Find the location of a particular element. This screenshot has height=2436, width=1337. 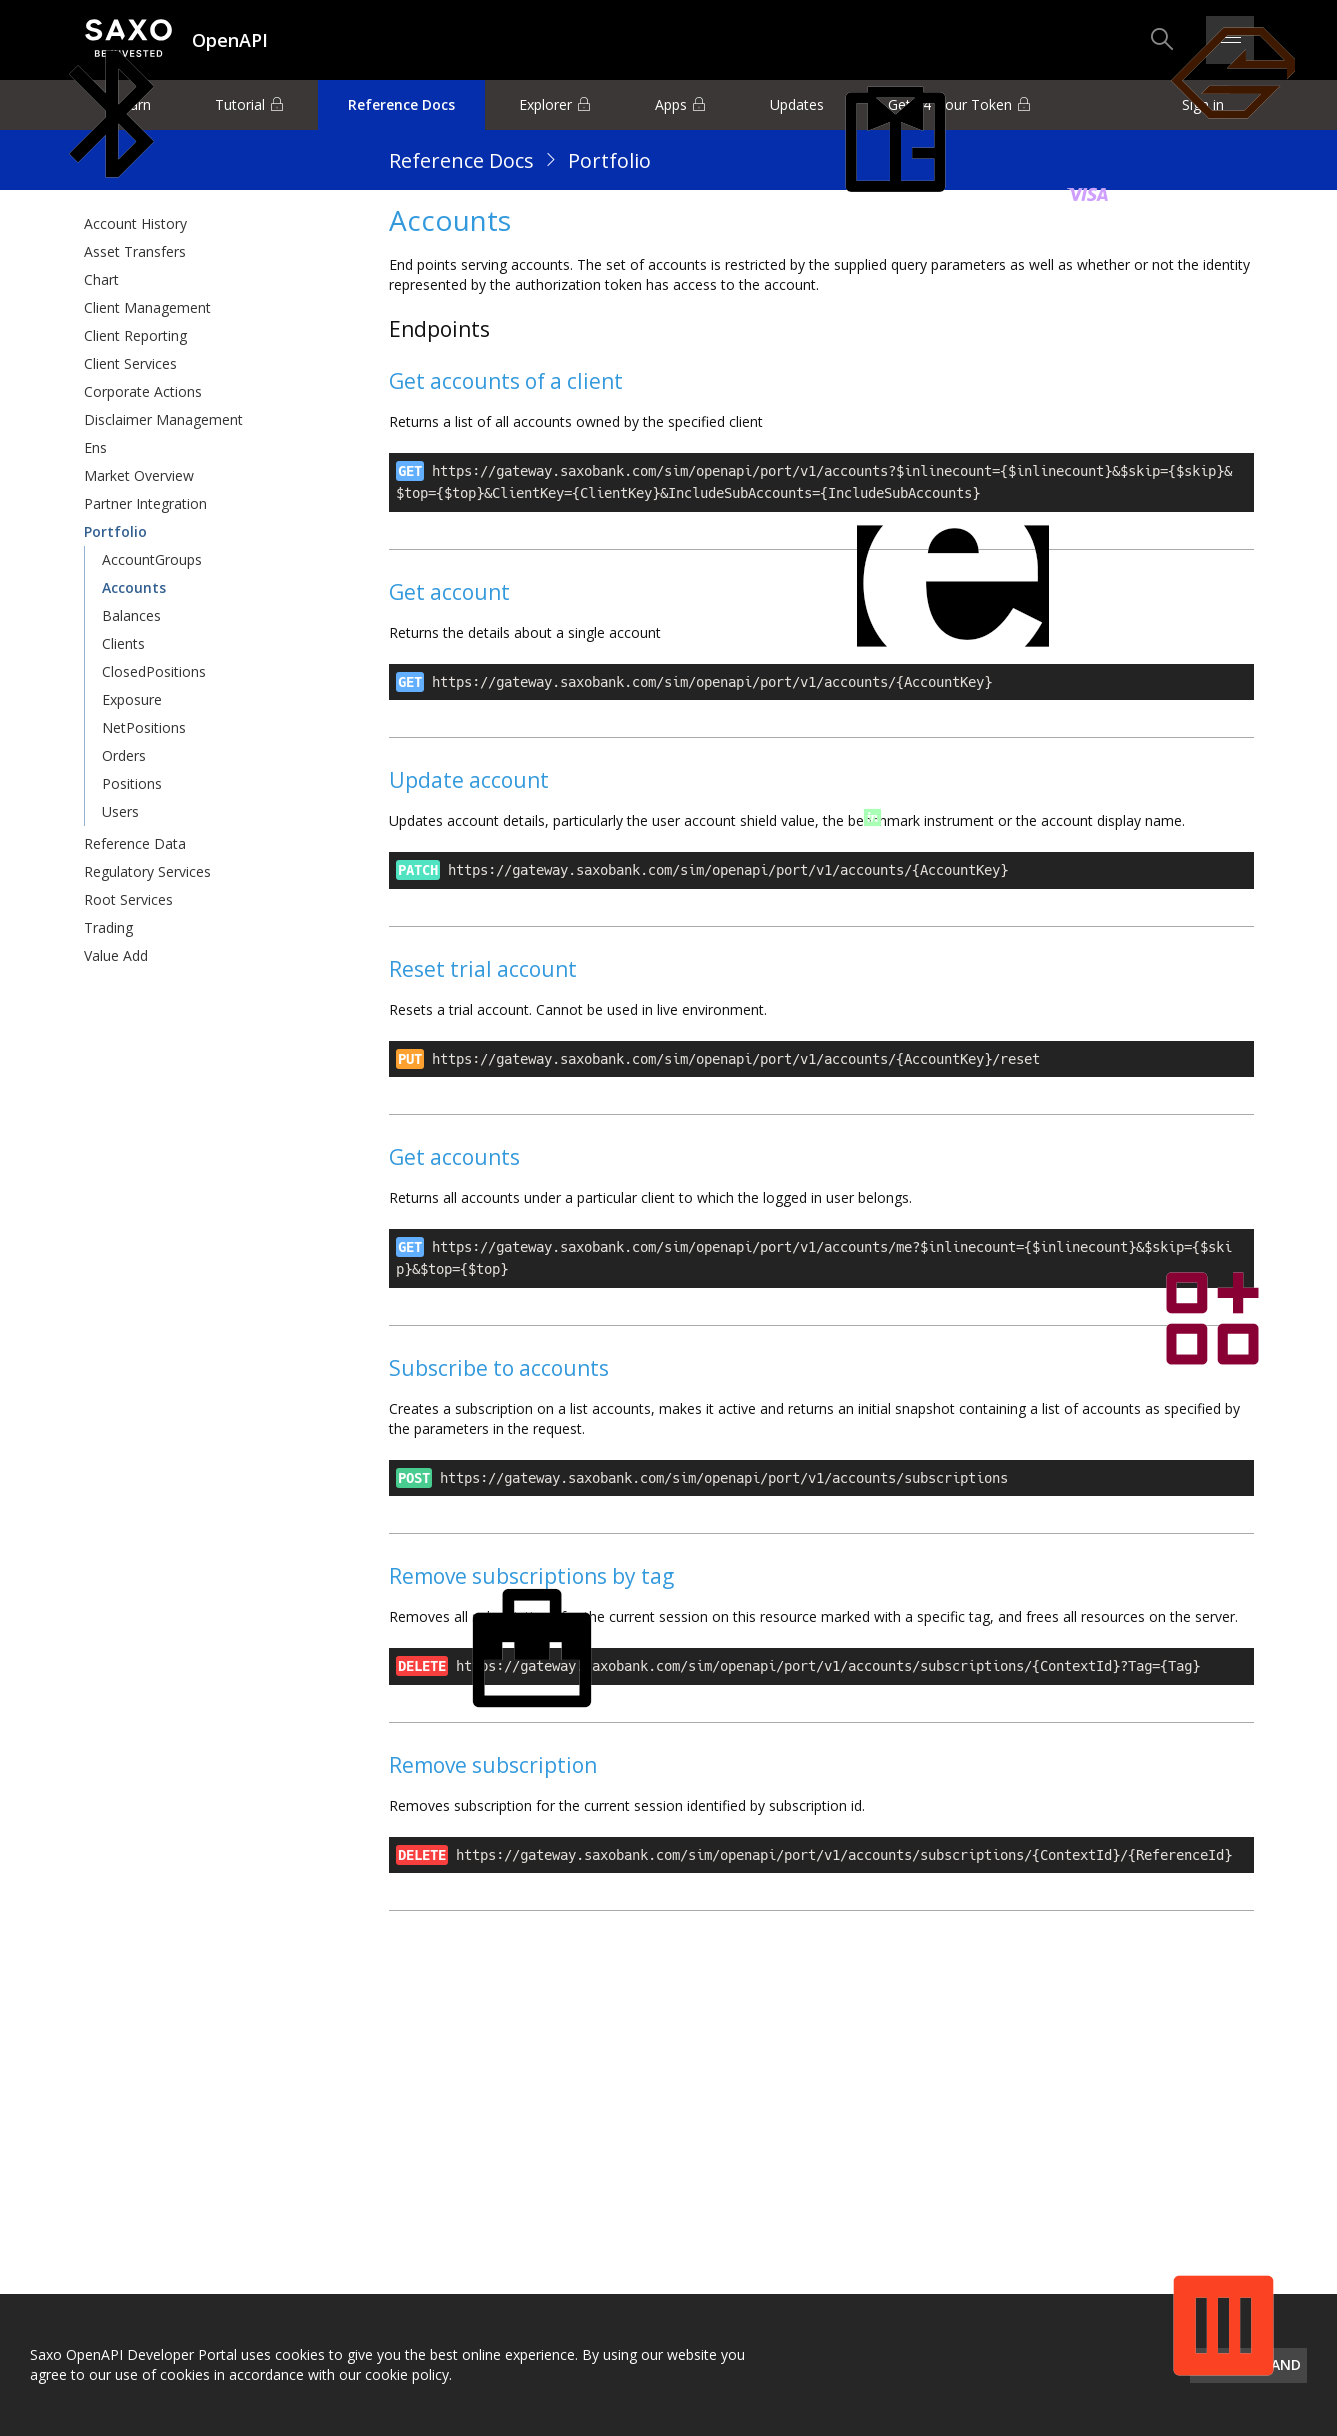

garuda linux operating system logo is located at coordinates (1233, 73).